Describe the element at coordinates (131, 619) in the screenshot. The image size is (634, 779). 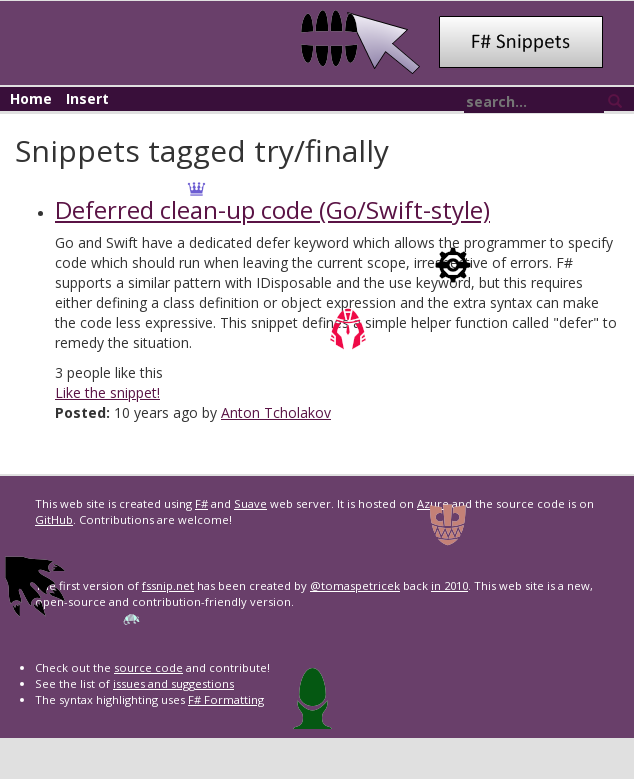
I see `armadillo character or avatar selection` at that location.